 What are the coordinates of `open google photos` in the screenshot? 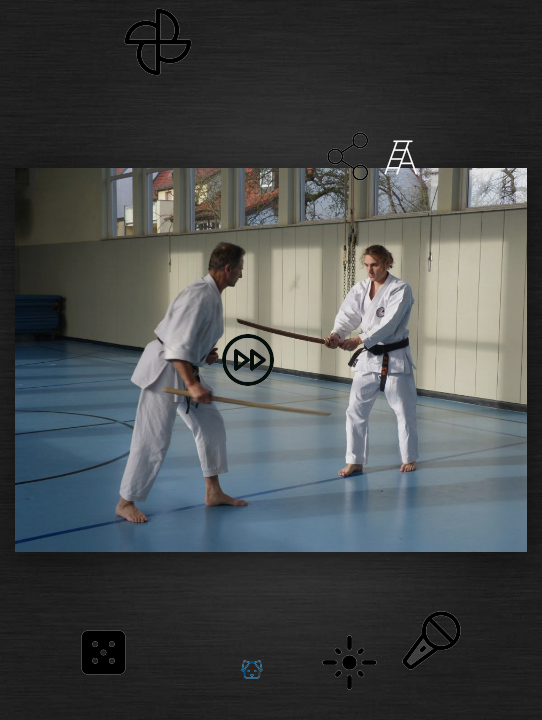 It's located at (158, 42).